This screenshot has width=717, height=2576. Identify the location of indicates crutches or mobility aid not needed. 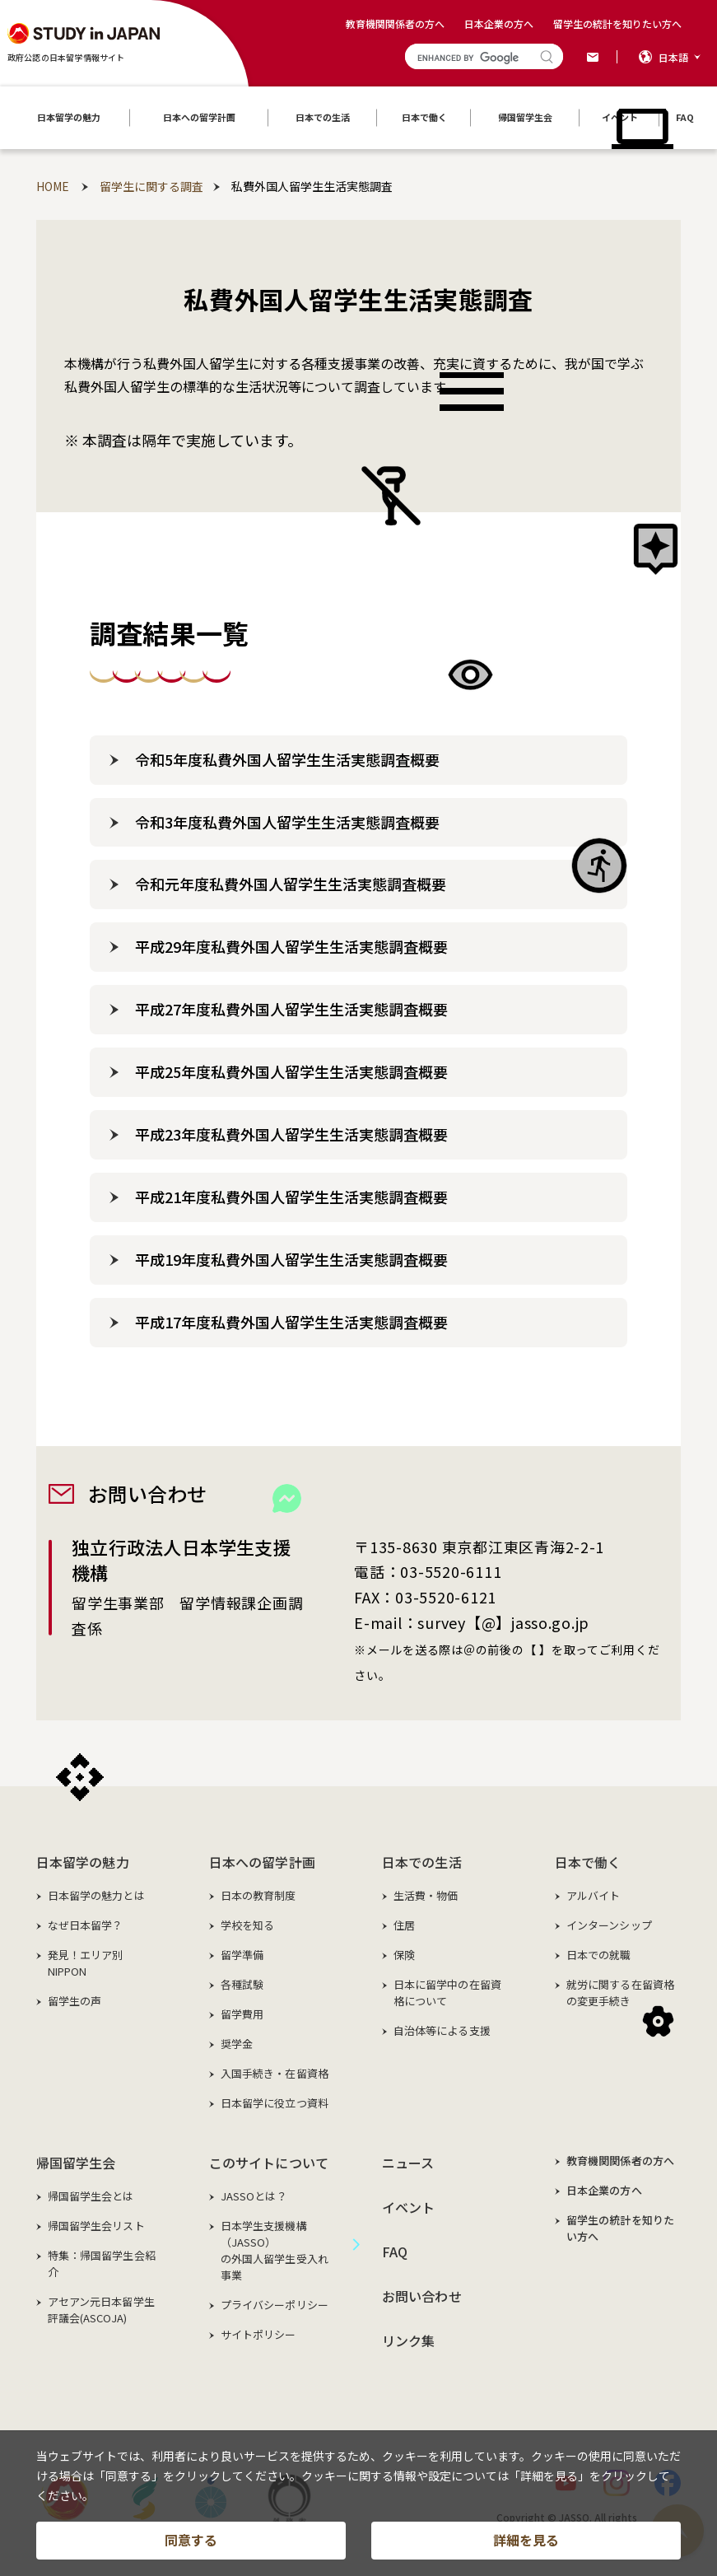
(391, 496).